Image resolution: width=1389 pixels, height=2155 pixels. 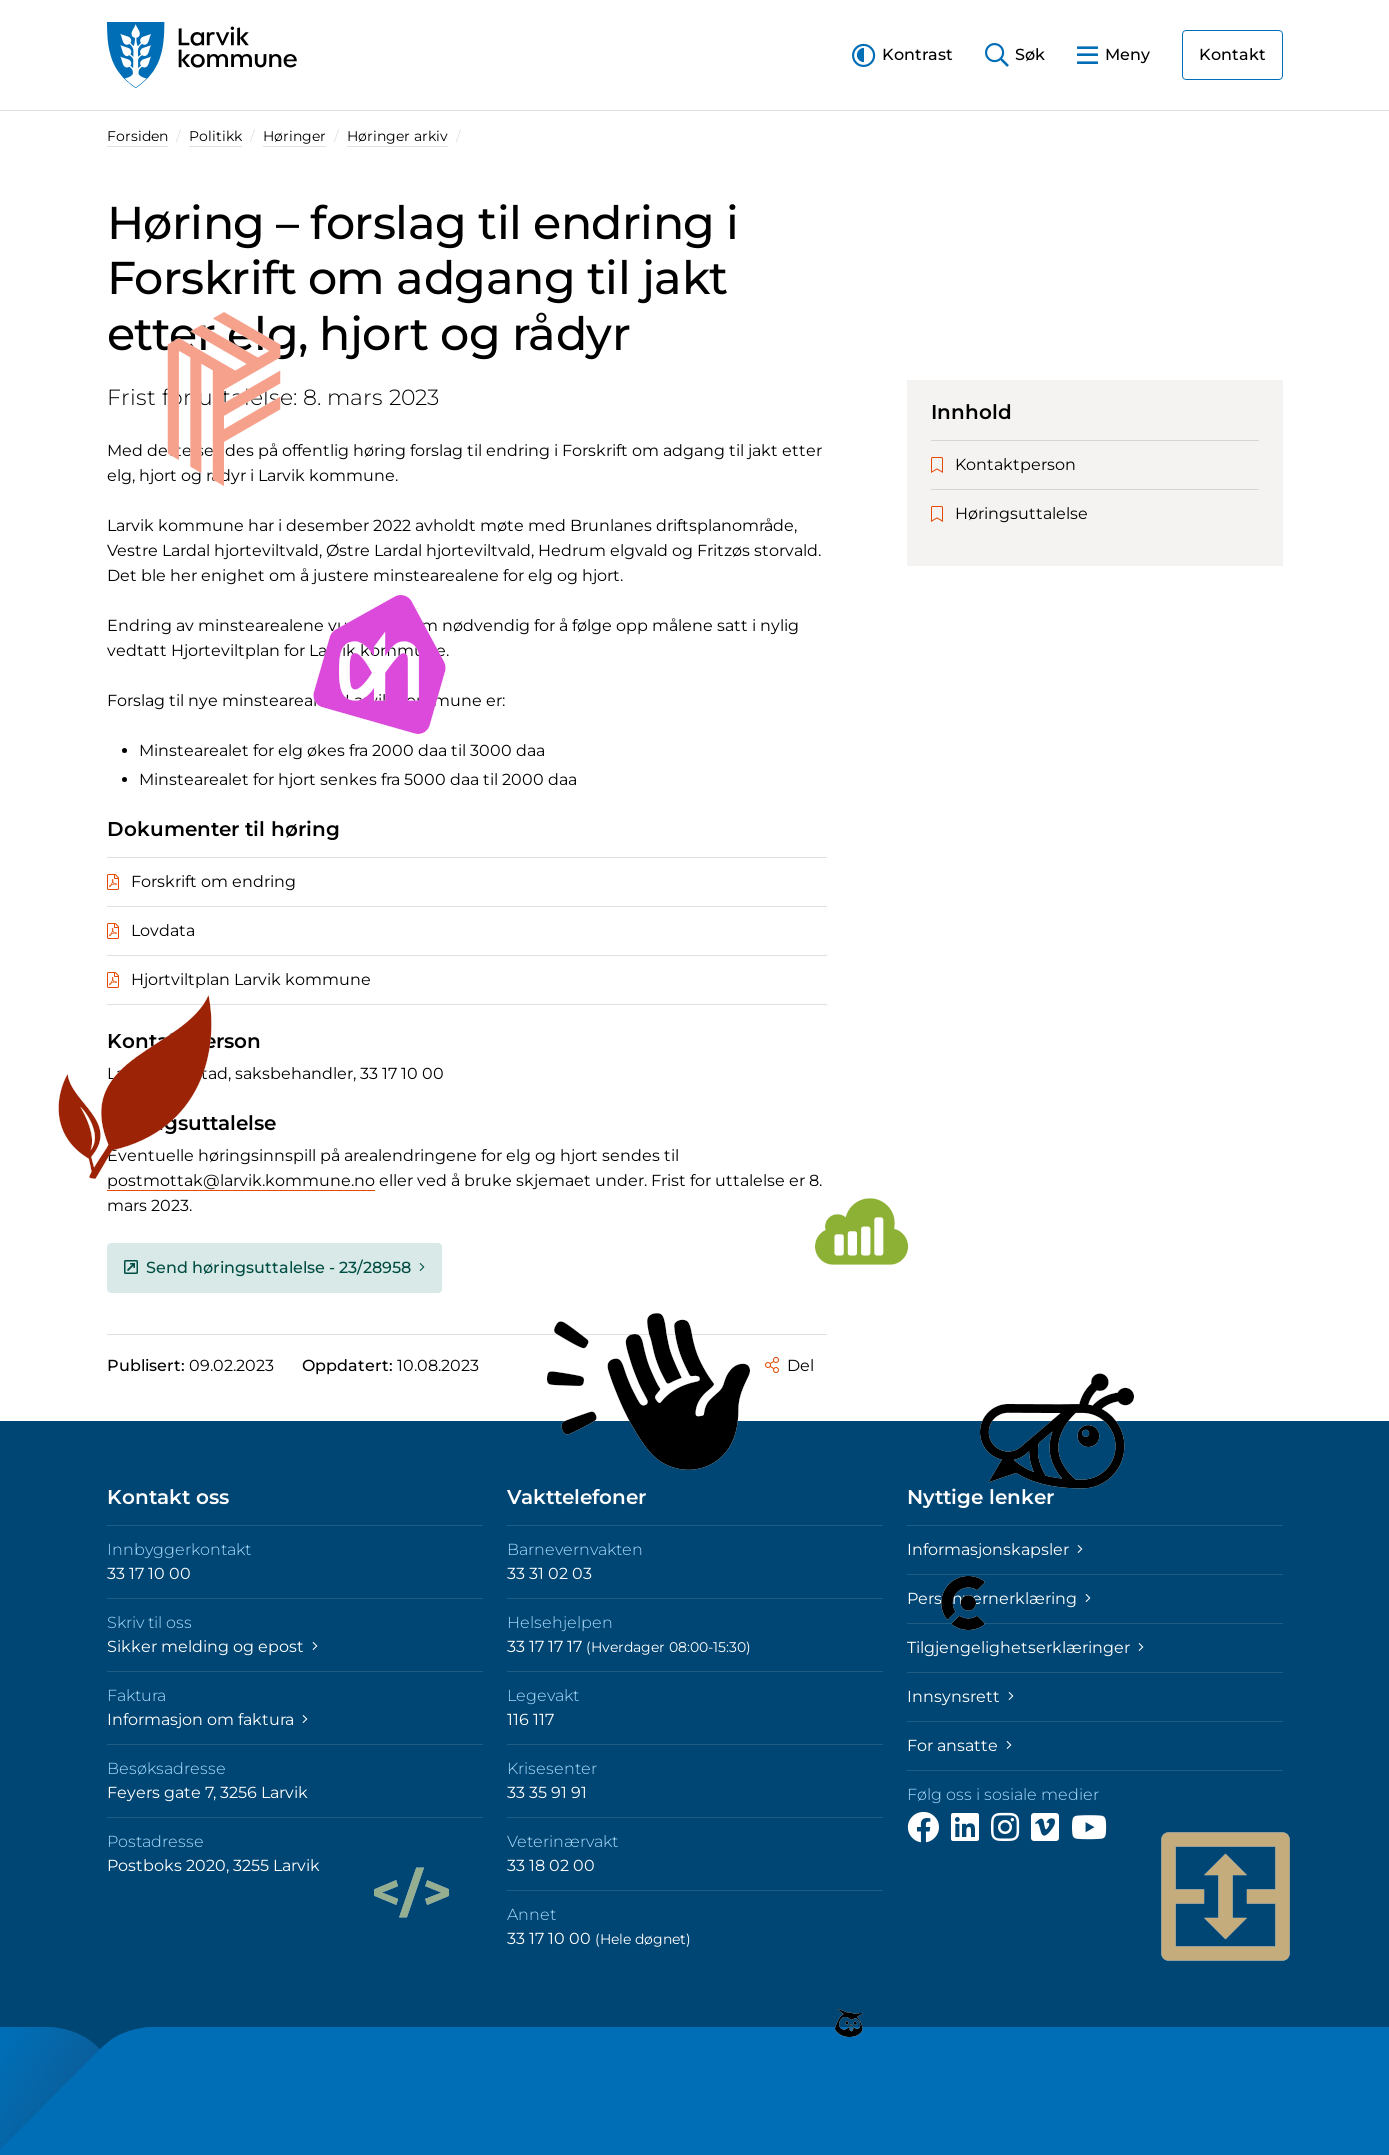 What do you see at coordinates (411, 1892) in the screenshot?
I see `htmx library or framework logo` at bounding box center [411, 1892].